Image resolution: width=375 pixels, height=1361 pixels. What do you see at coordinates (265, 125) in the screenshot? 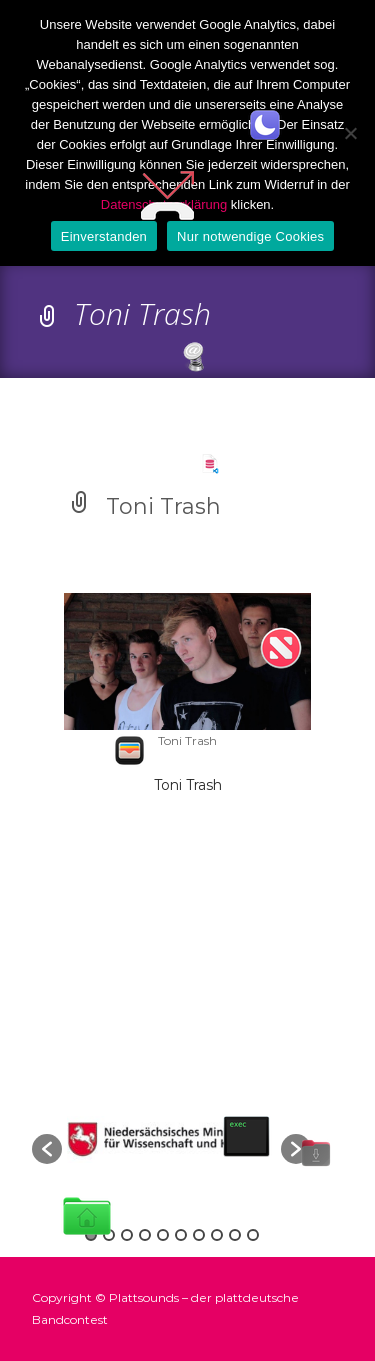
I see `enable focus mode to silence notifications` at bounding box center [265, 125].